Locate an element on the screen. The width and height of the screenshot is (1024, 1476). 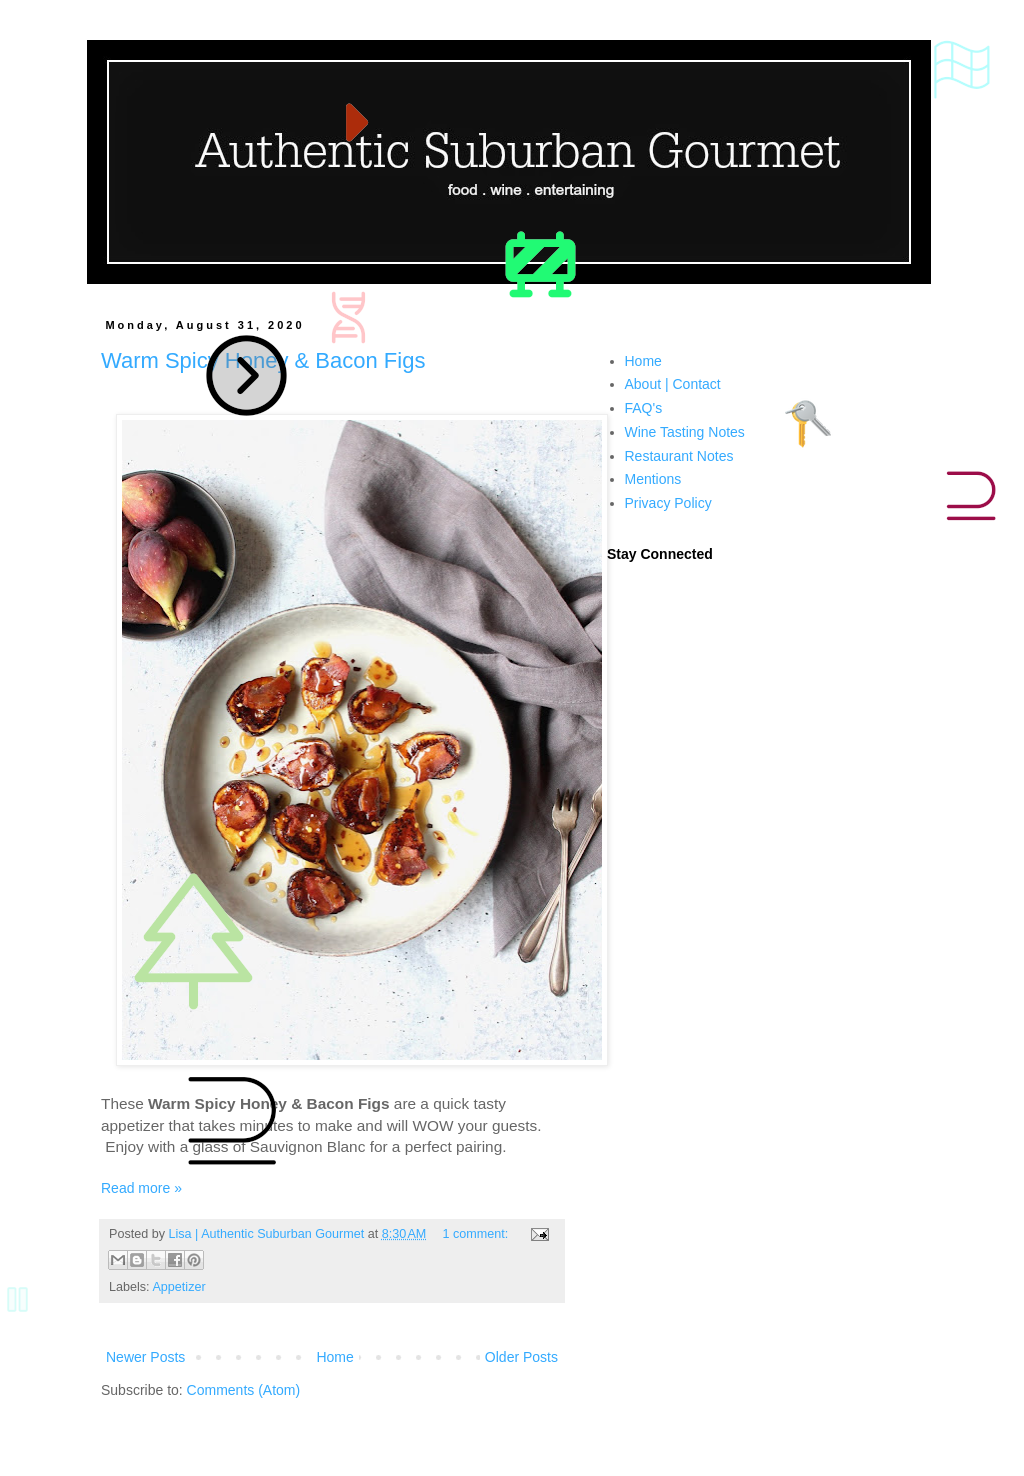
play media or start video is located at coordinates (355, 122).